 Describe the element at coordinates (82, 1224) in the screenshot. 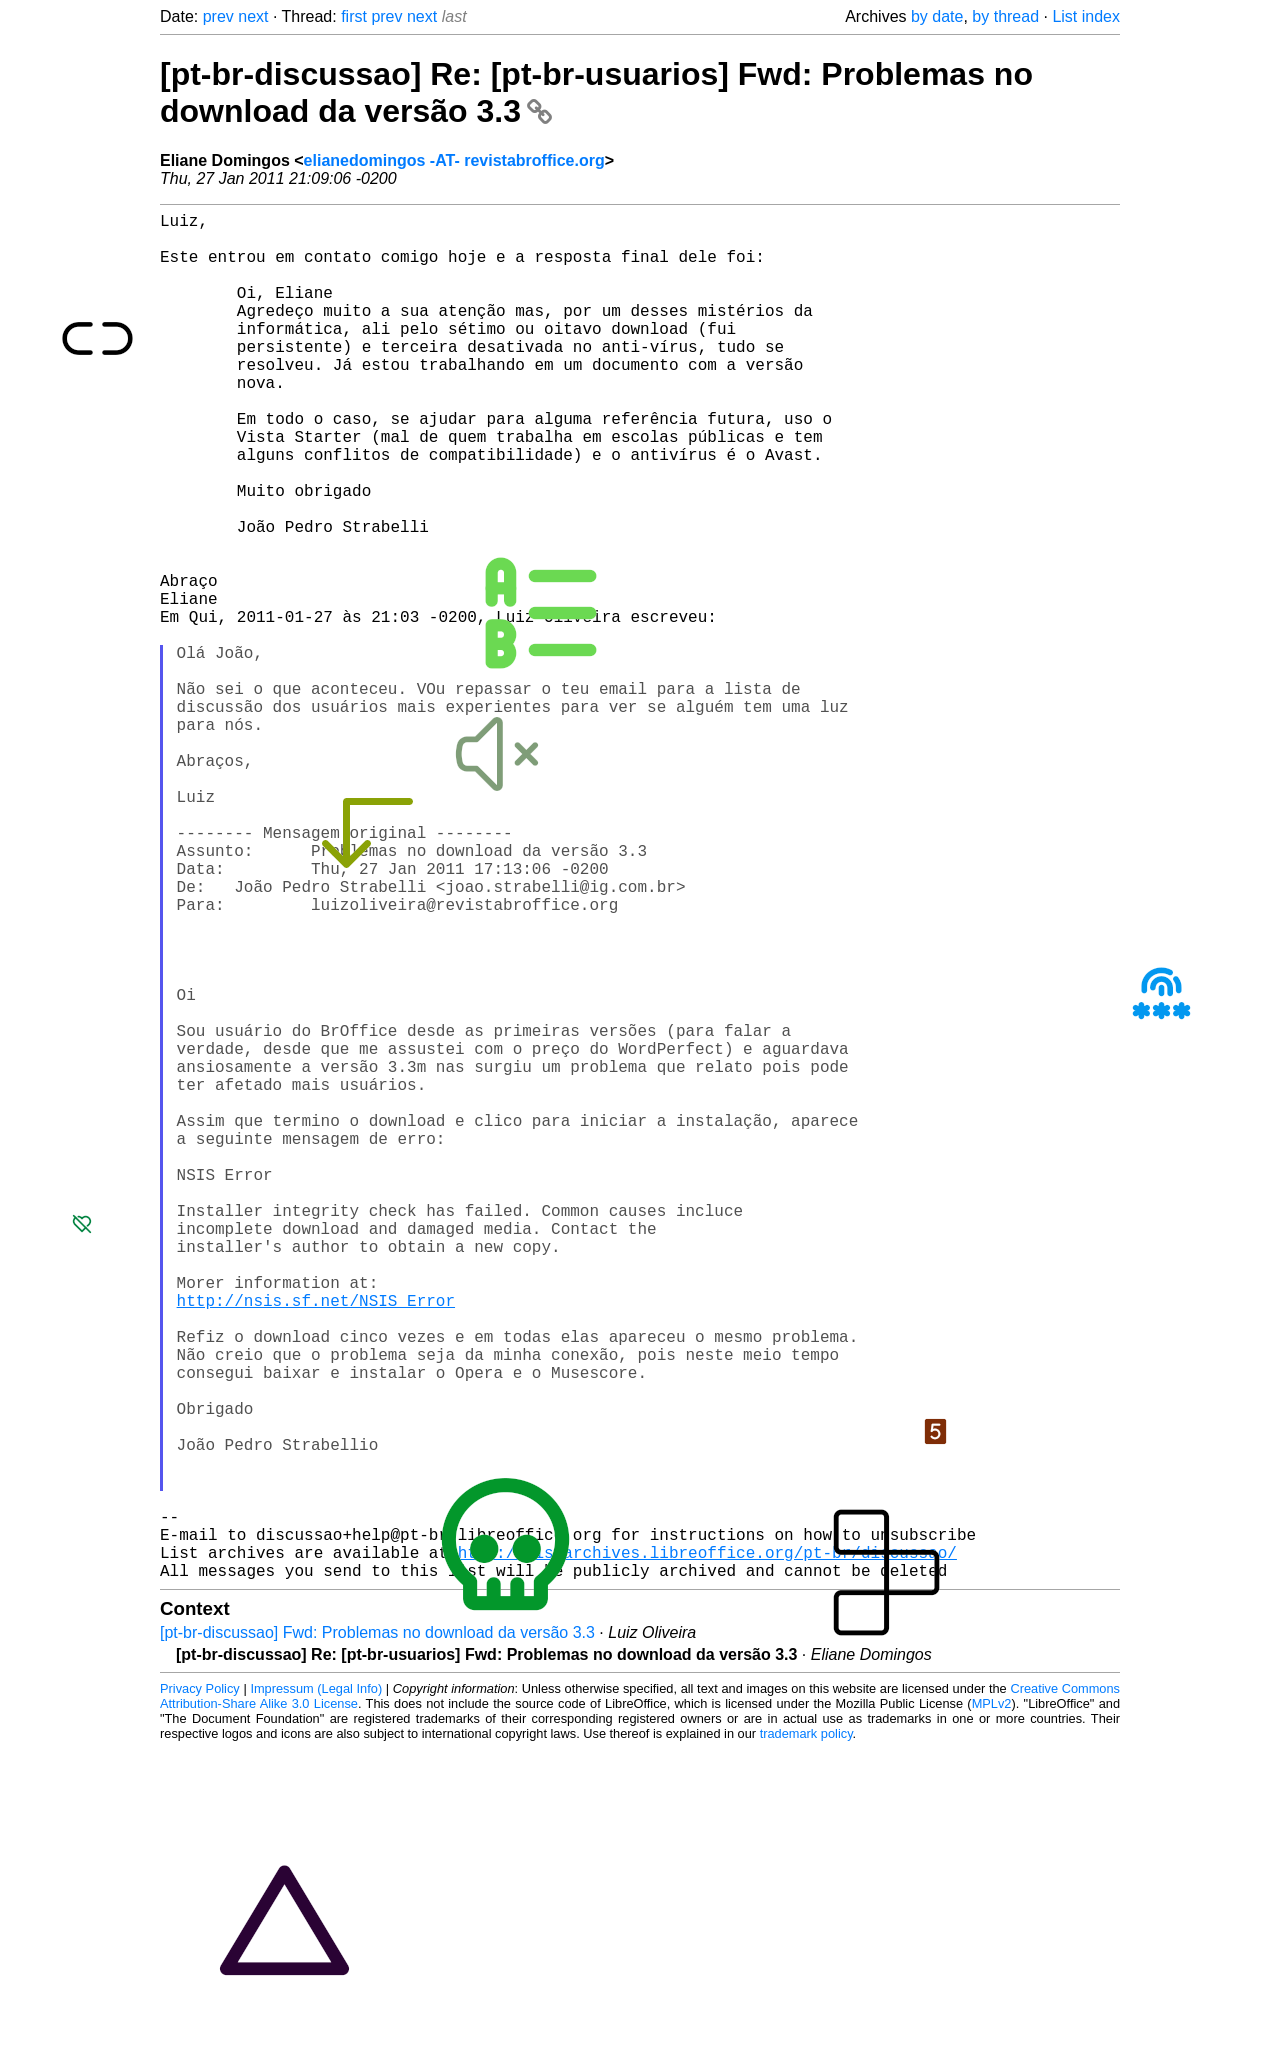

I see `remove from favorites` at that location.